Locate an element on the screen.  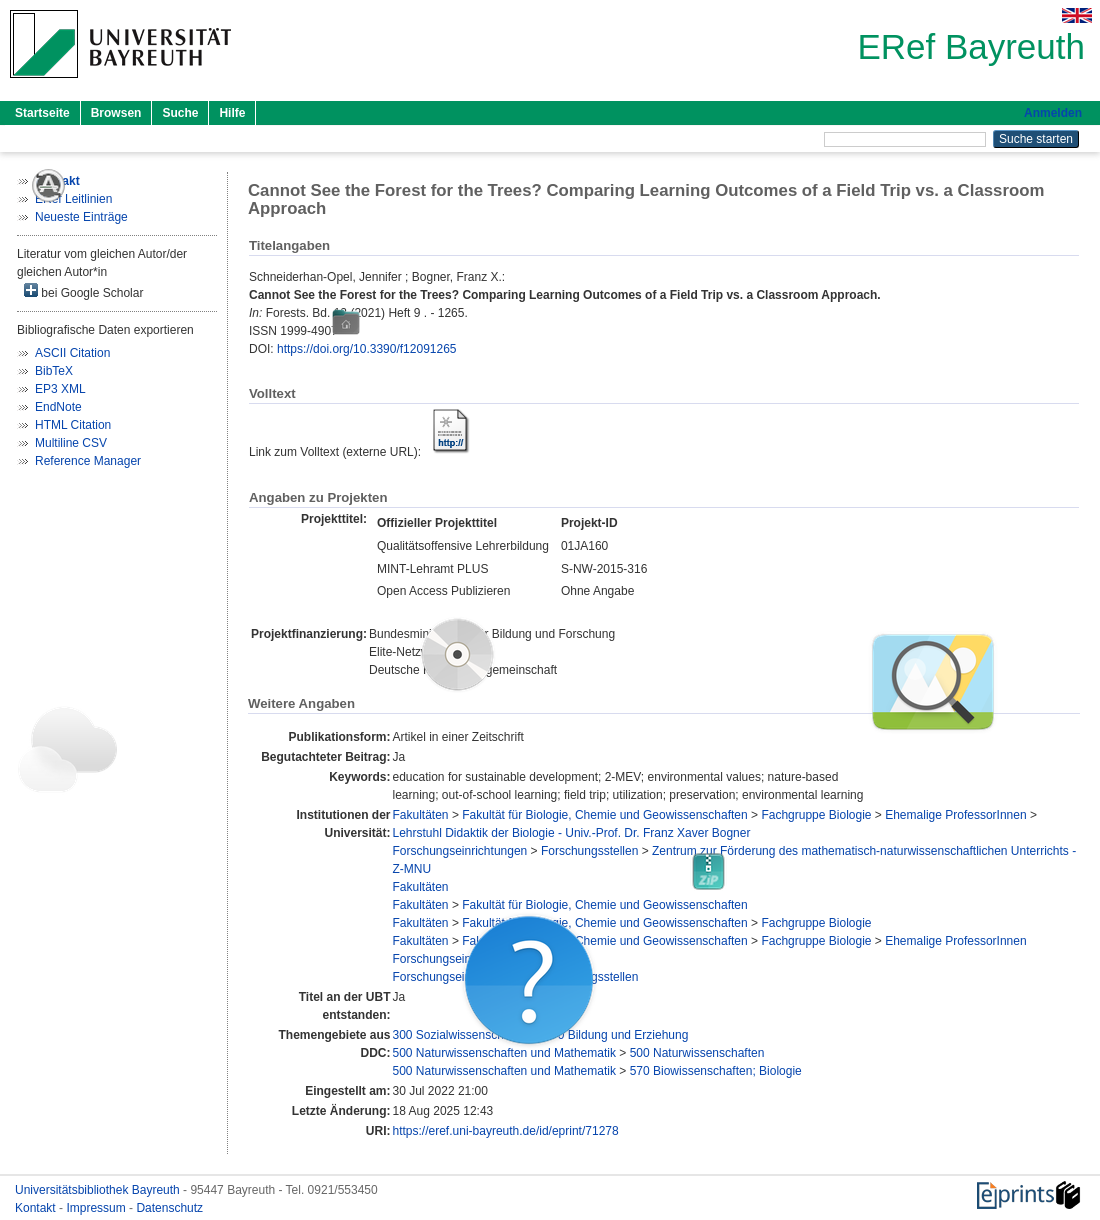
check for system software updates is located at coordinates (48, 185).